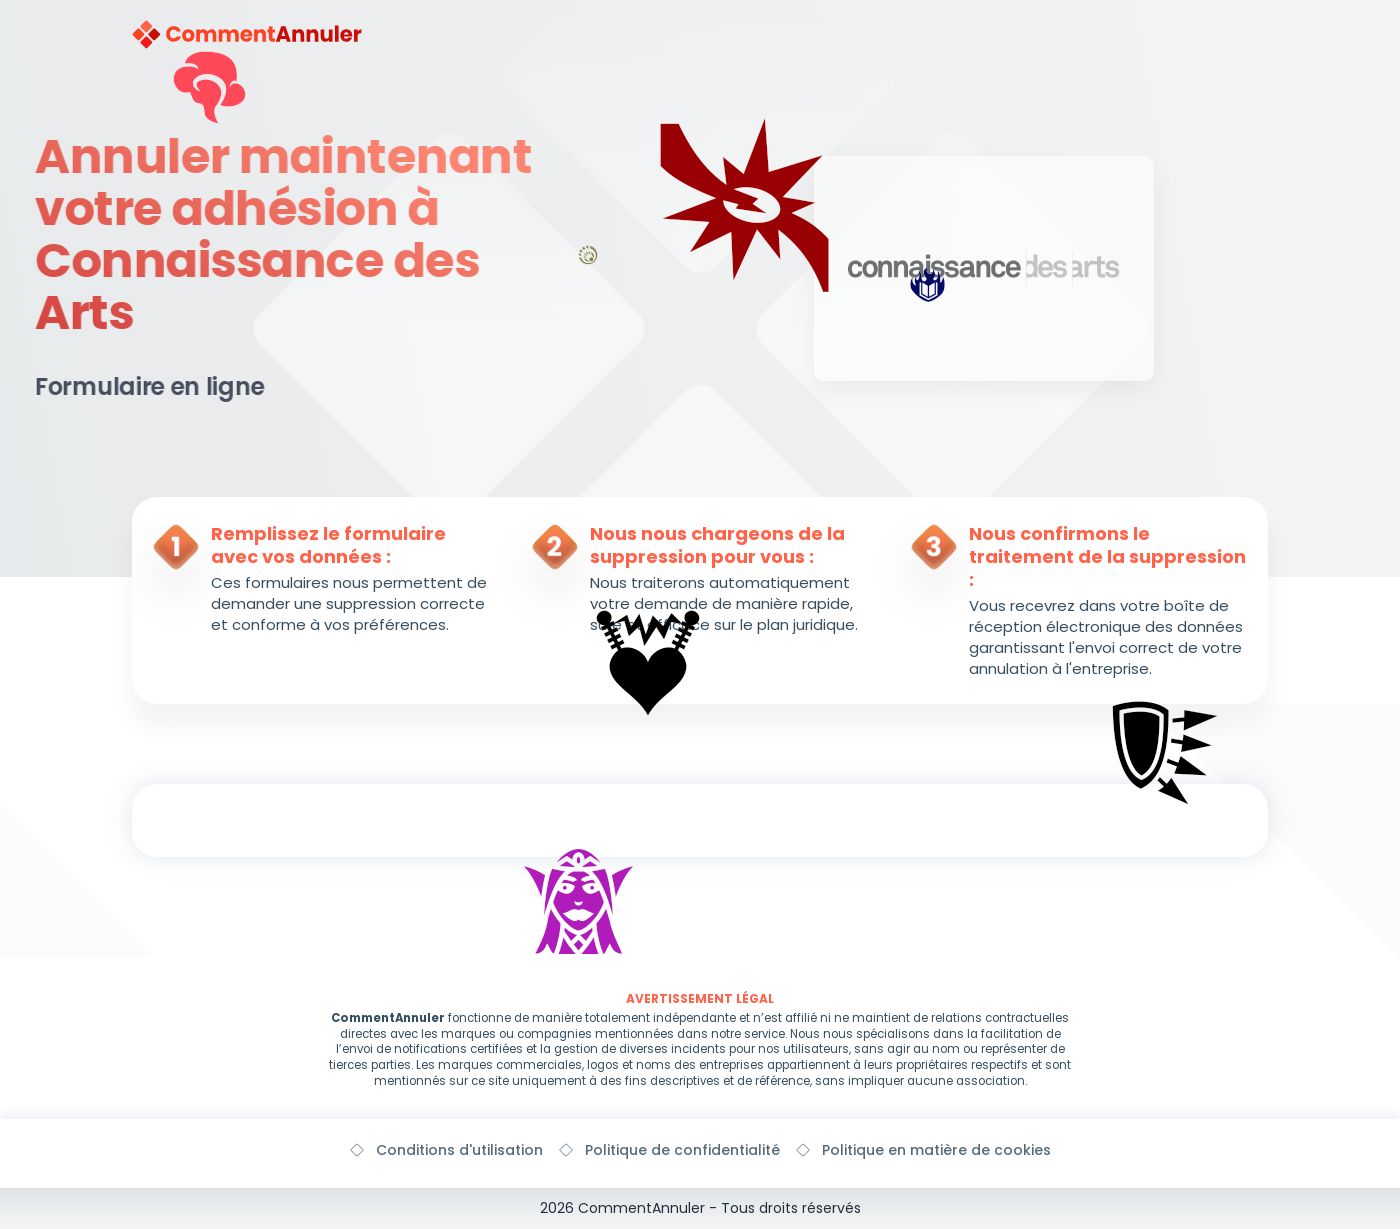 The width and height of the screenshot is (1400, 1229). What do you see at coordinates (648, 663) in the screenshot?
I see `view health or vitality status in a game` at bounding box center [648, 663].